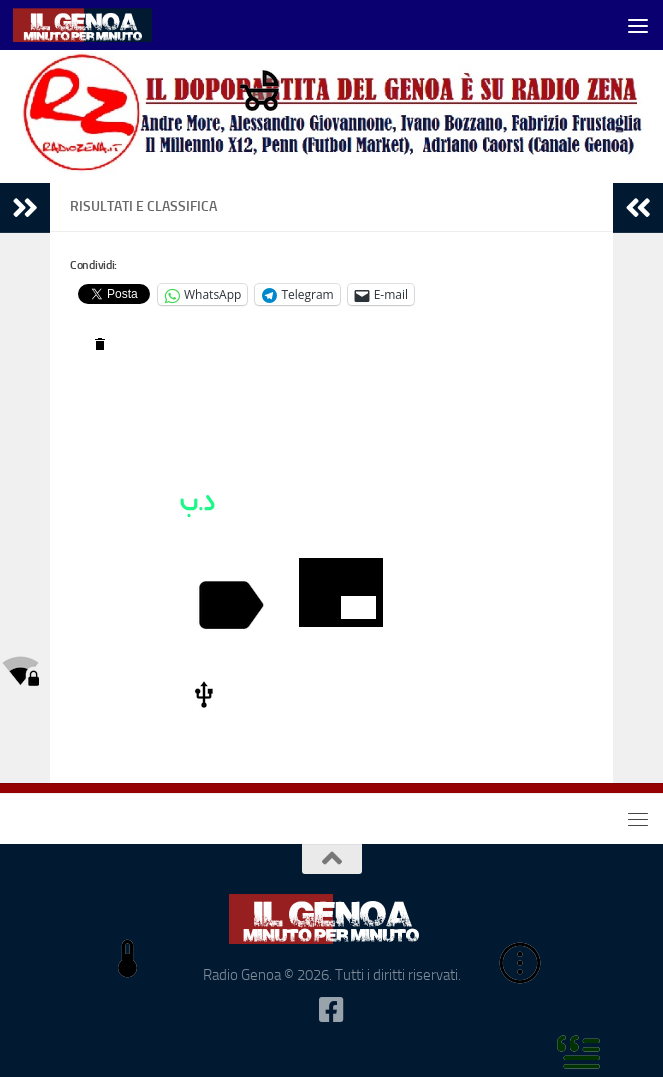 The width and height of the screenshot is (663, 1077). I want to click on open more options menu, so click(520, 963).